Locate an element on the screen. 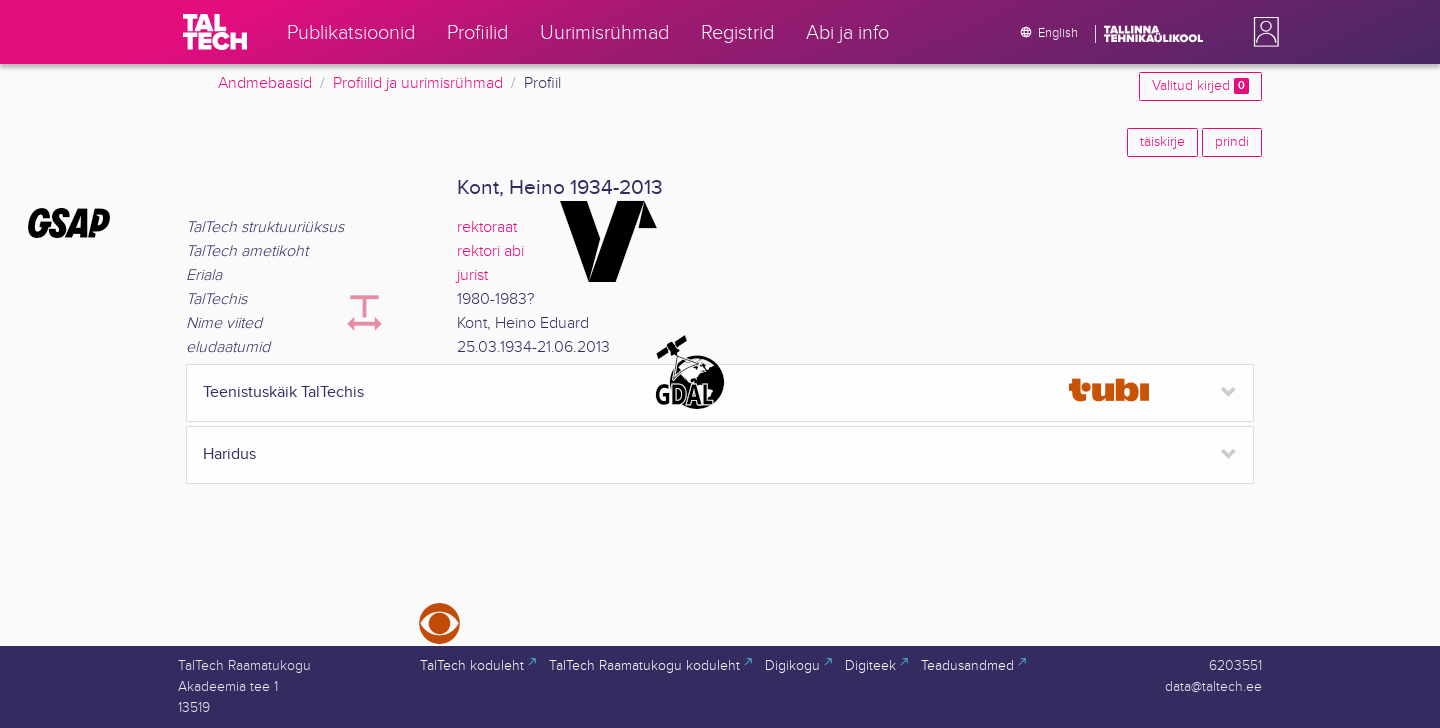 The image size is (1440, 728). GSAP (GreenSock Animation Platform) brand logo is located at coordinates (69, 223).